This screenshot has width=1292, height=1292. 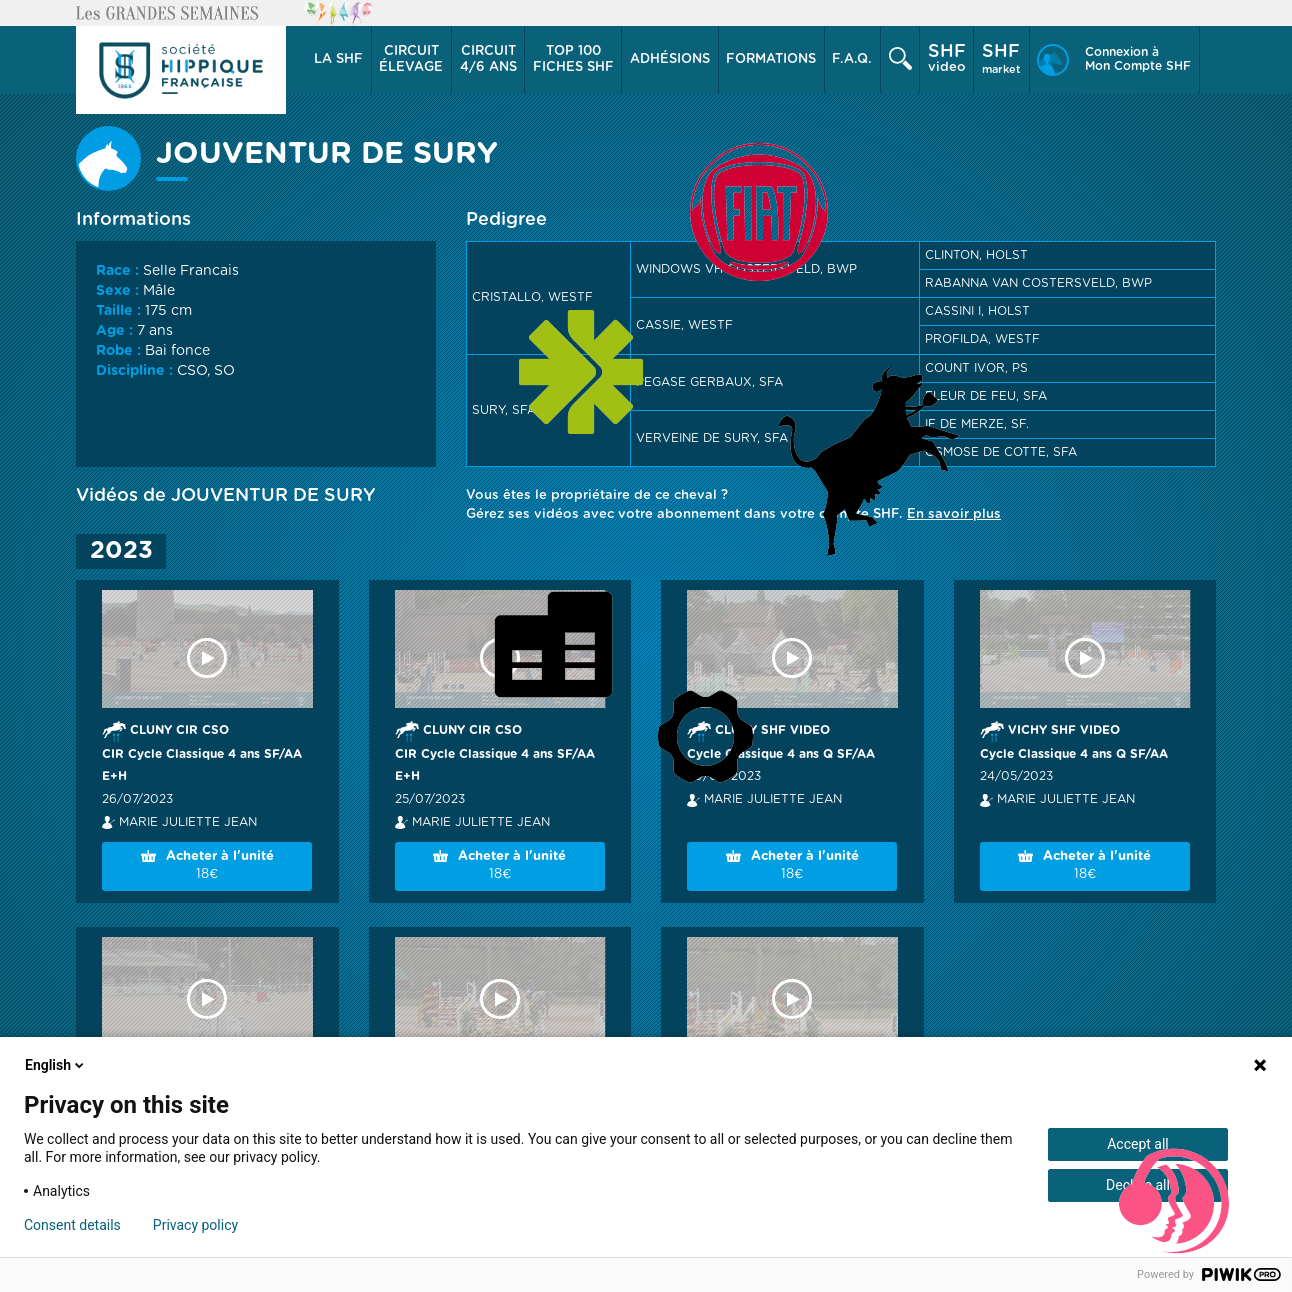 What do you see at coordinates (1174, 1201) in the screenshot?
I see `open TeamSpeak voice chat application` at bounding box center [1174, 1201].